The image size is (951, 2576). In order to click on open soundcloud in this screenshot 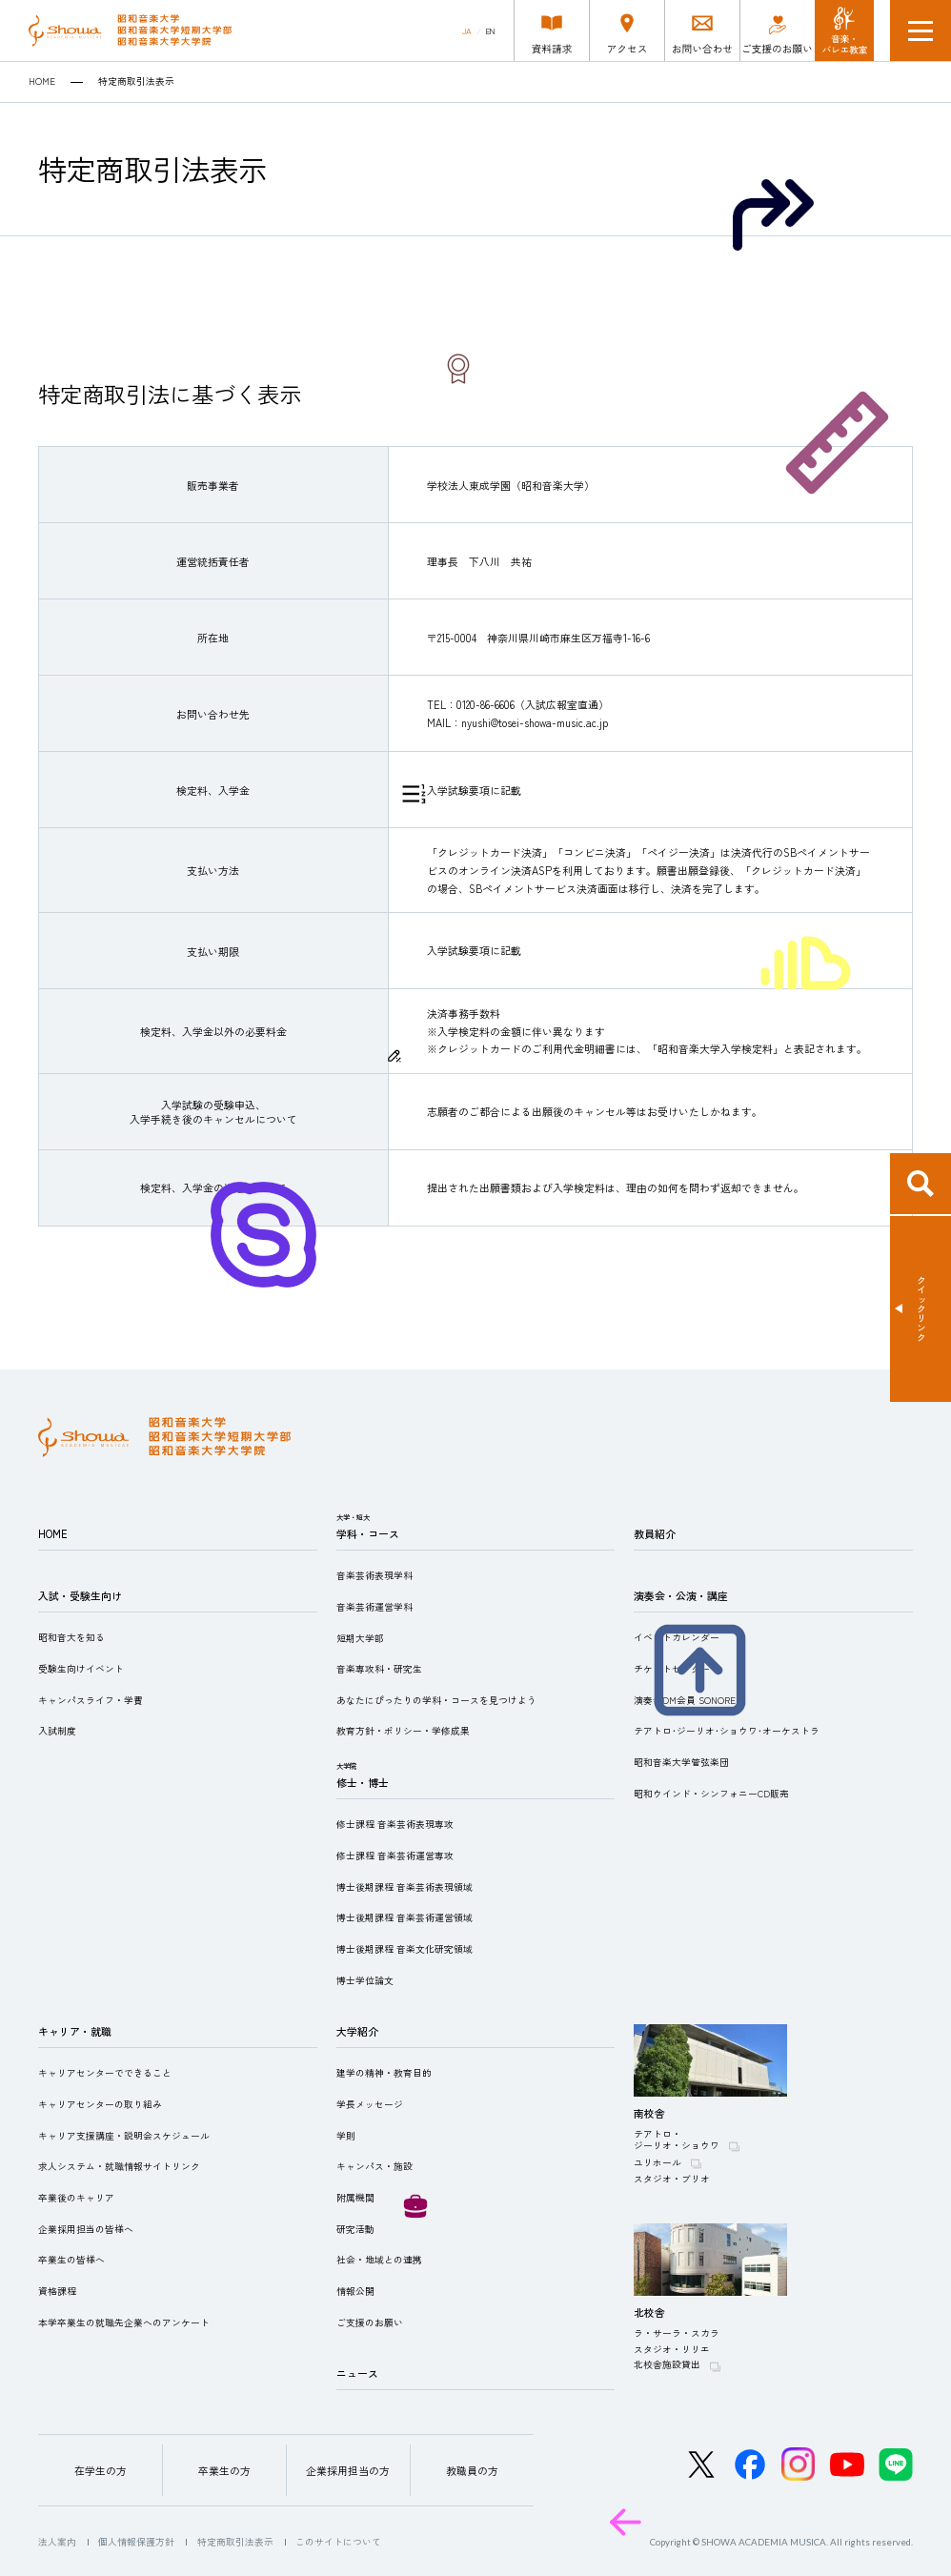, I will do `click(805, 963)`.